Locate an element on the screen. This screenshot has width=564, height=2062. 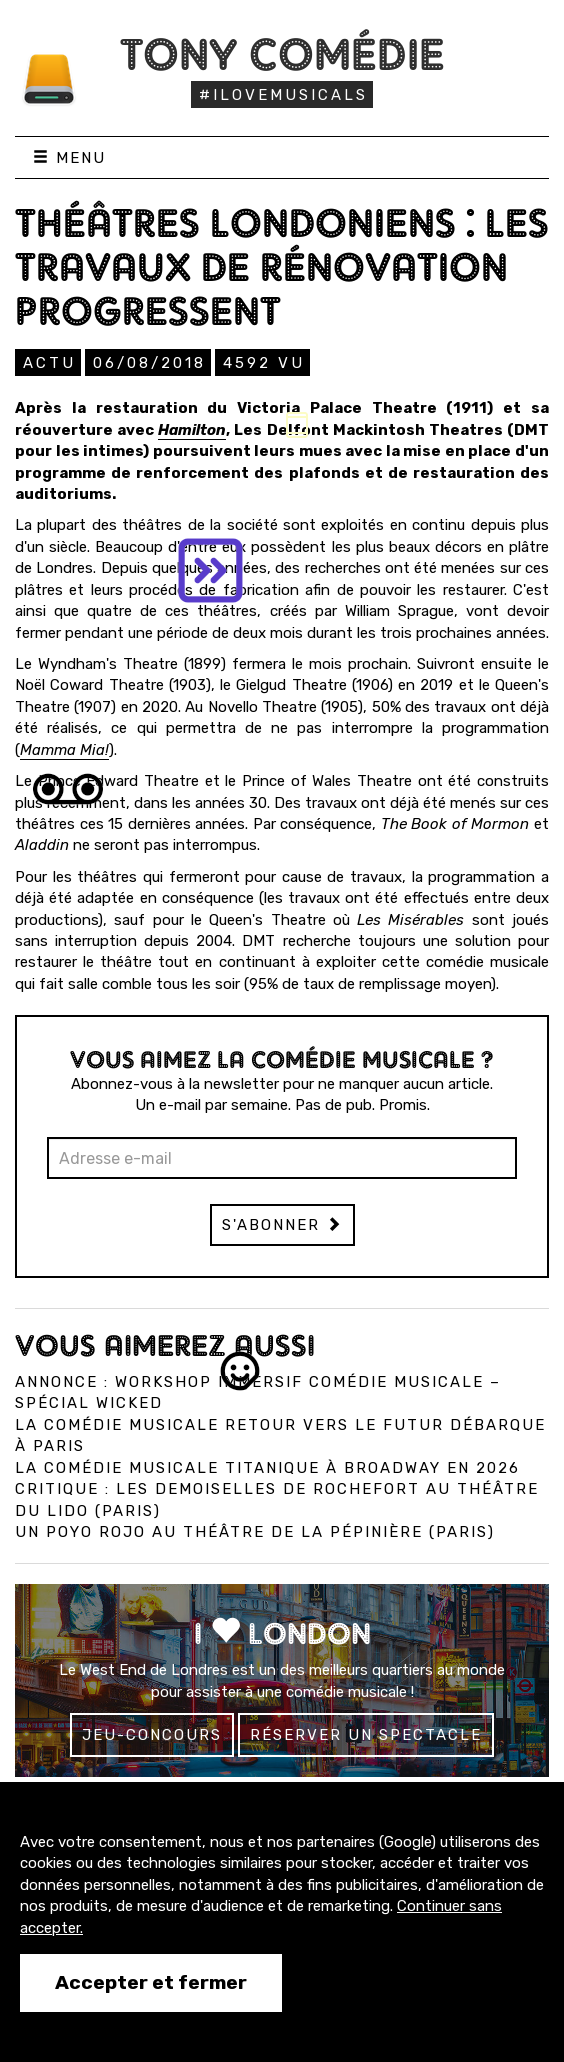
add a sticker to your message is located at coordinates (240, 1371).